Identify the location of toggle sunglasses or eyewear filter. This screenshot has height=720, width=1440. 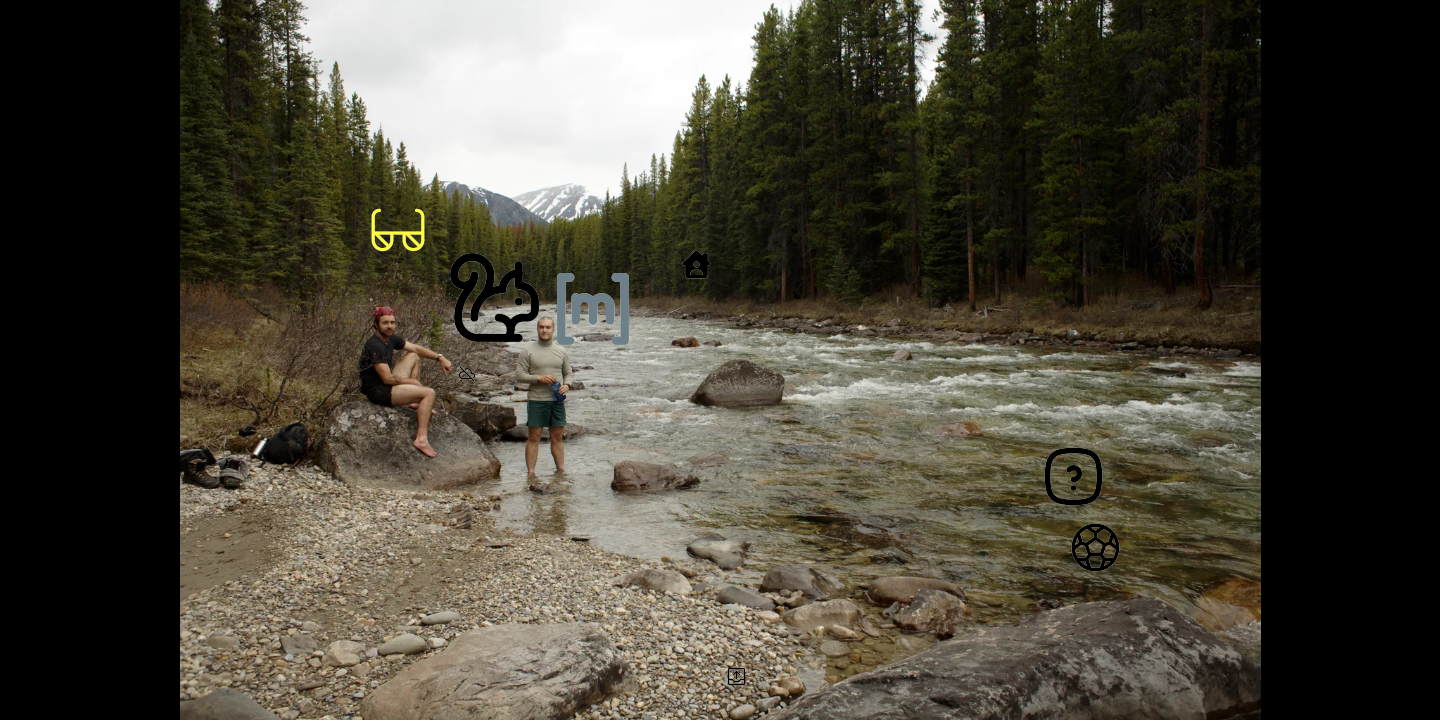
(398, 231).